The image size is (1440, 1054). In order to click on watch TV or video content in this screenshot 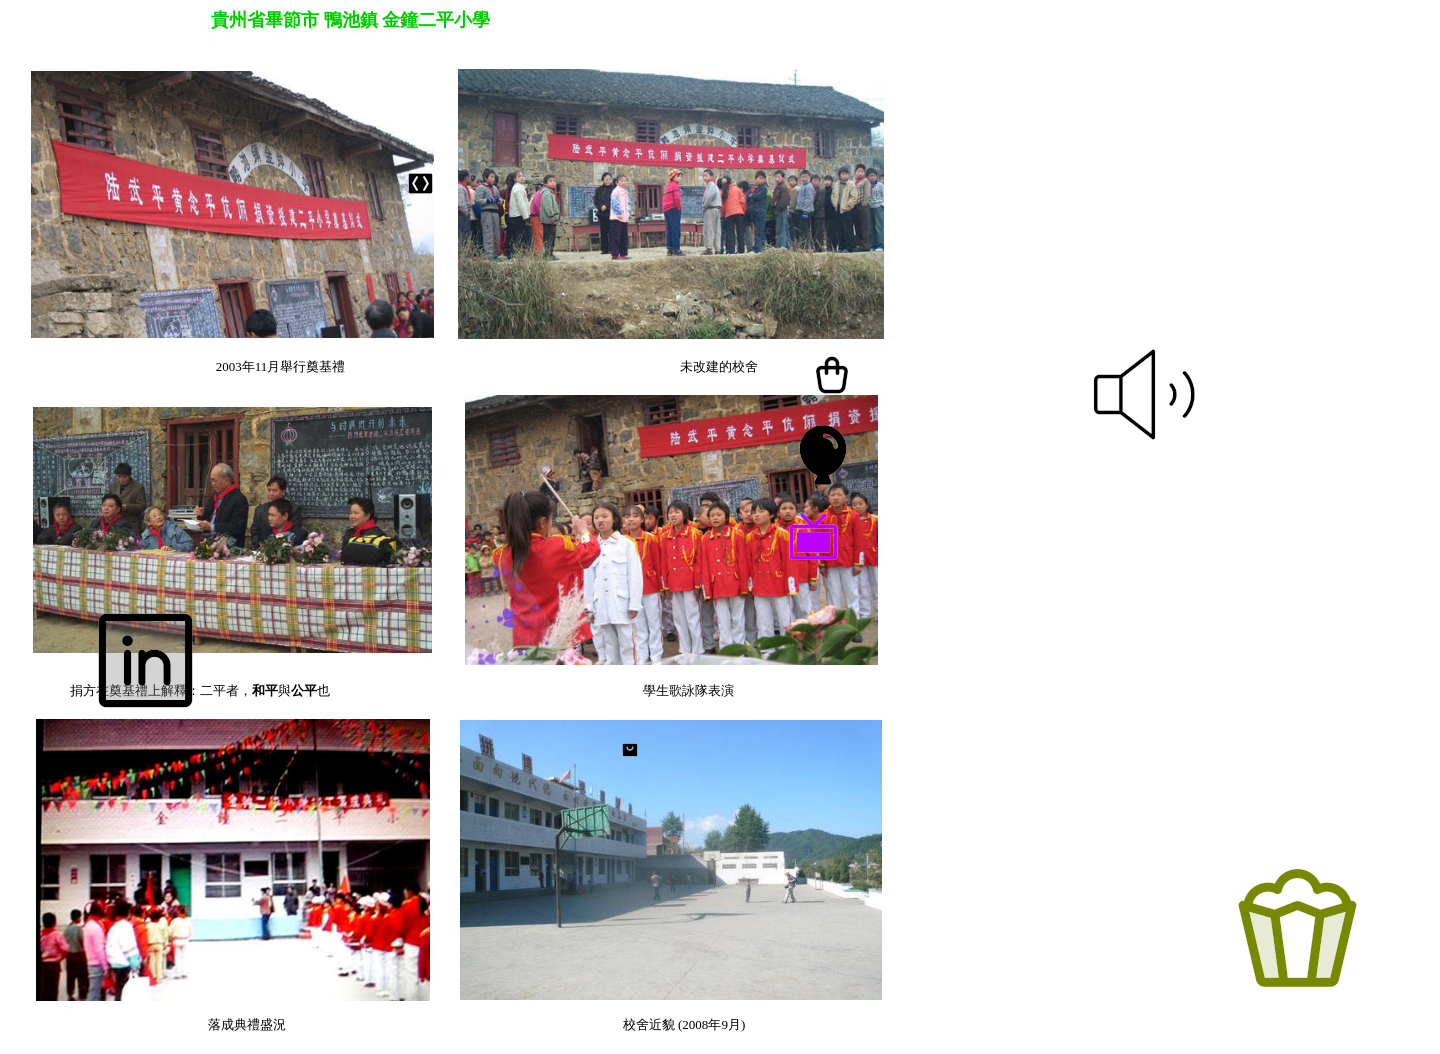, I will do `click(813, 539)`.